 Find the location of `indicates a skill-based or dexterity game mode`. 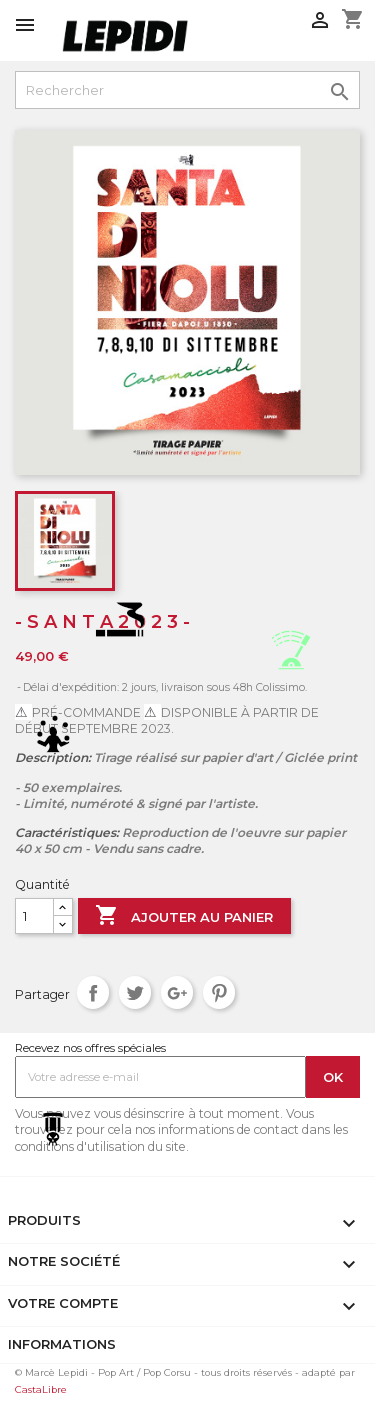

indicates a skill-based or dexterity game mode is located at coordinates (53, 734).